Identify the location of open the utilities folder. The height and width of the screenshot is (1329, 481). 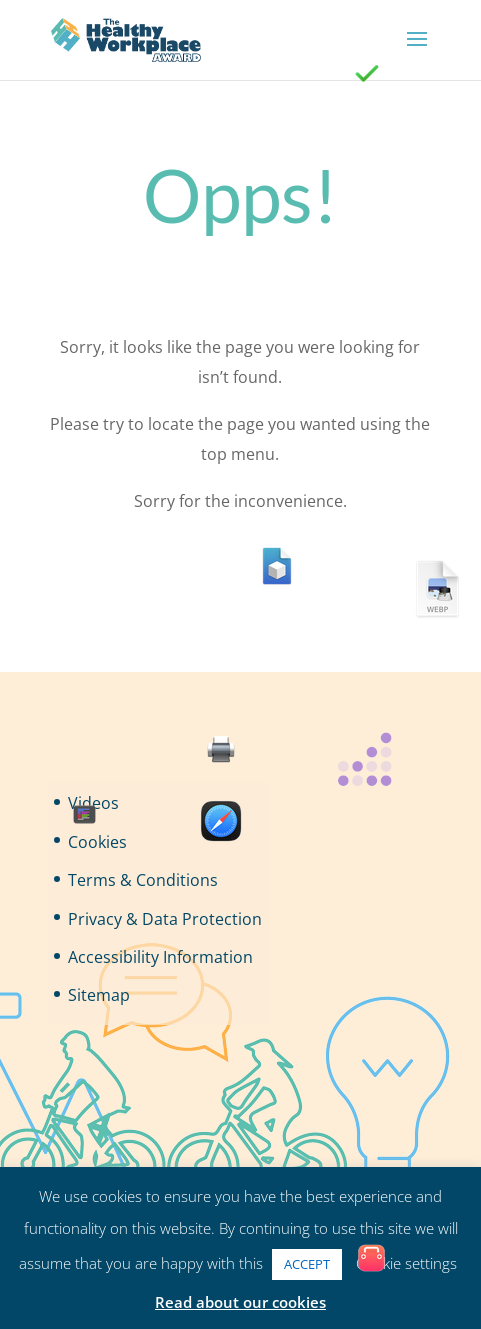
(371, 1258).